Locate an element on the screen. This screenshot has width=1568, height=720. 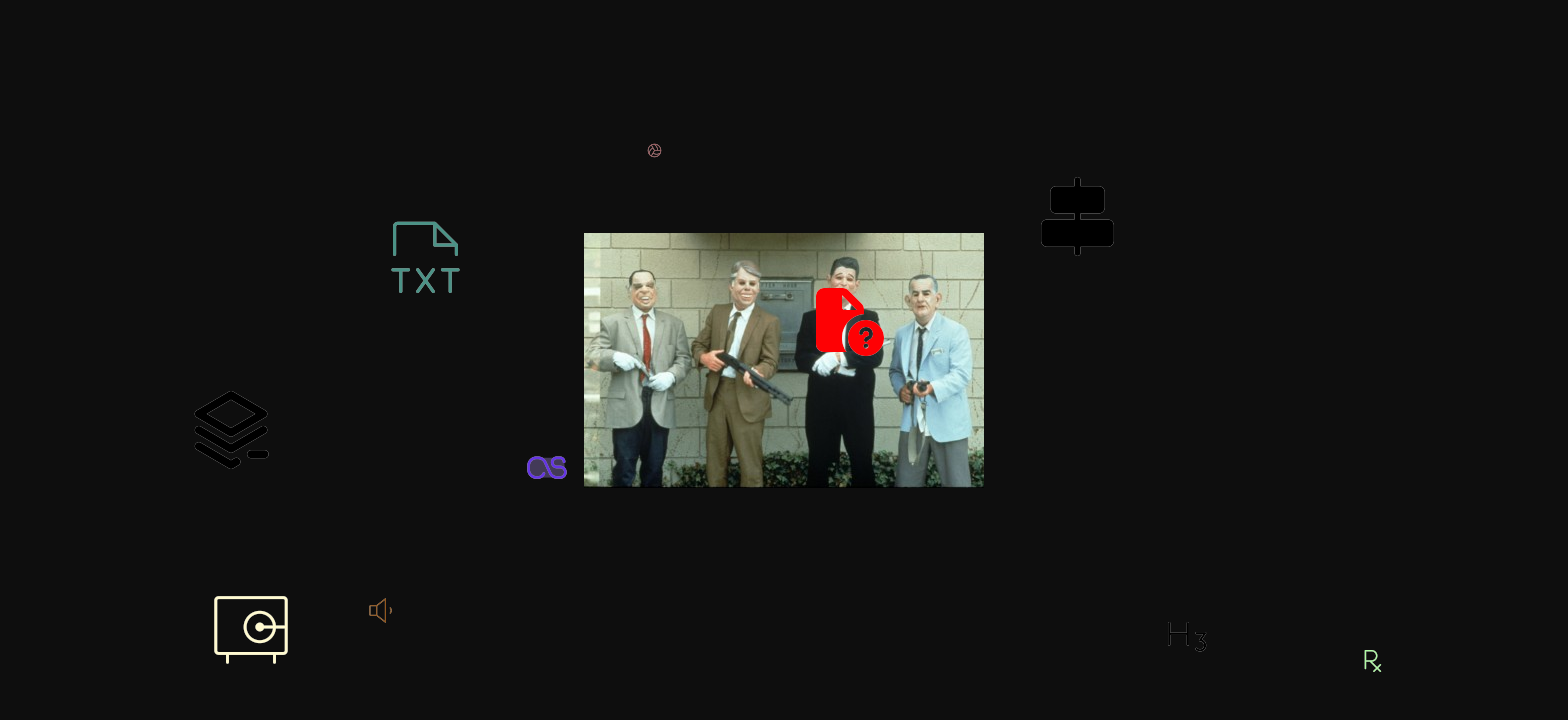
connect to Last.fm account is located at coordinates (547, 467).